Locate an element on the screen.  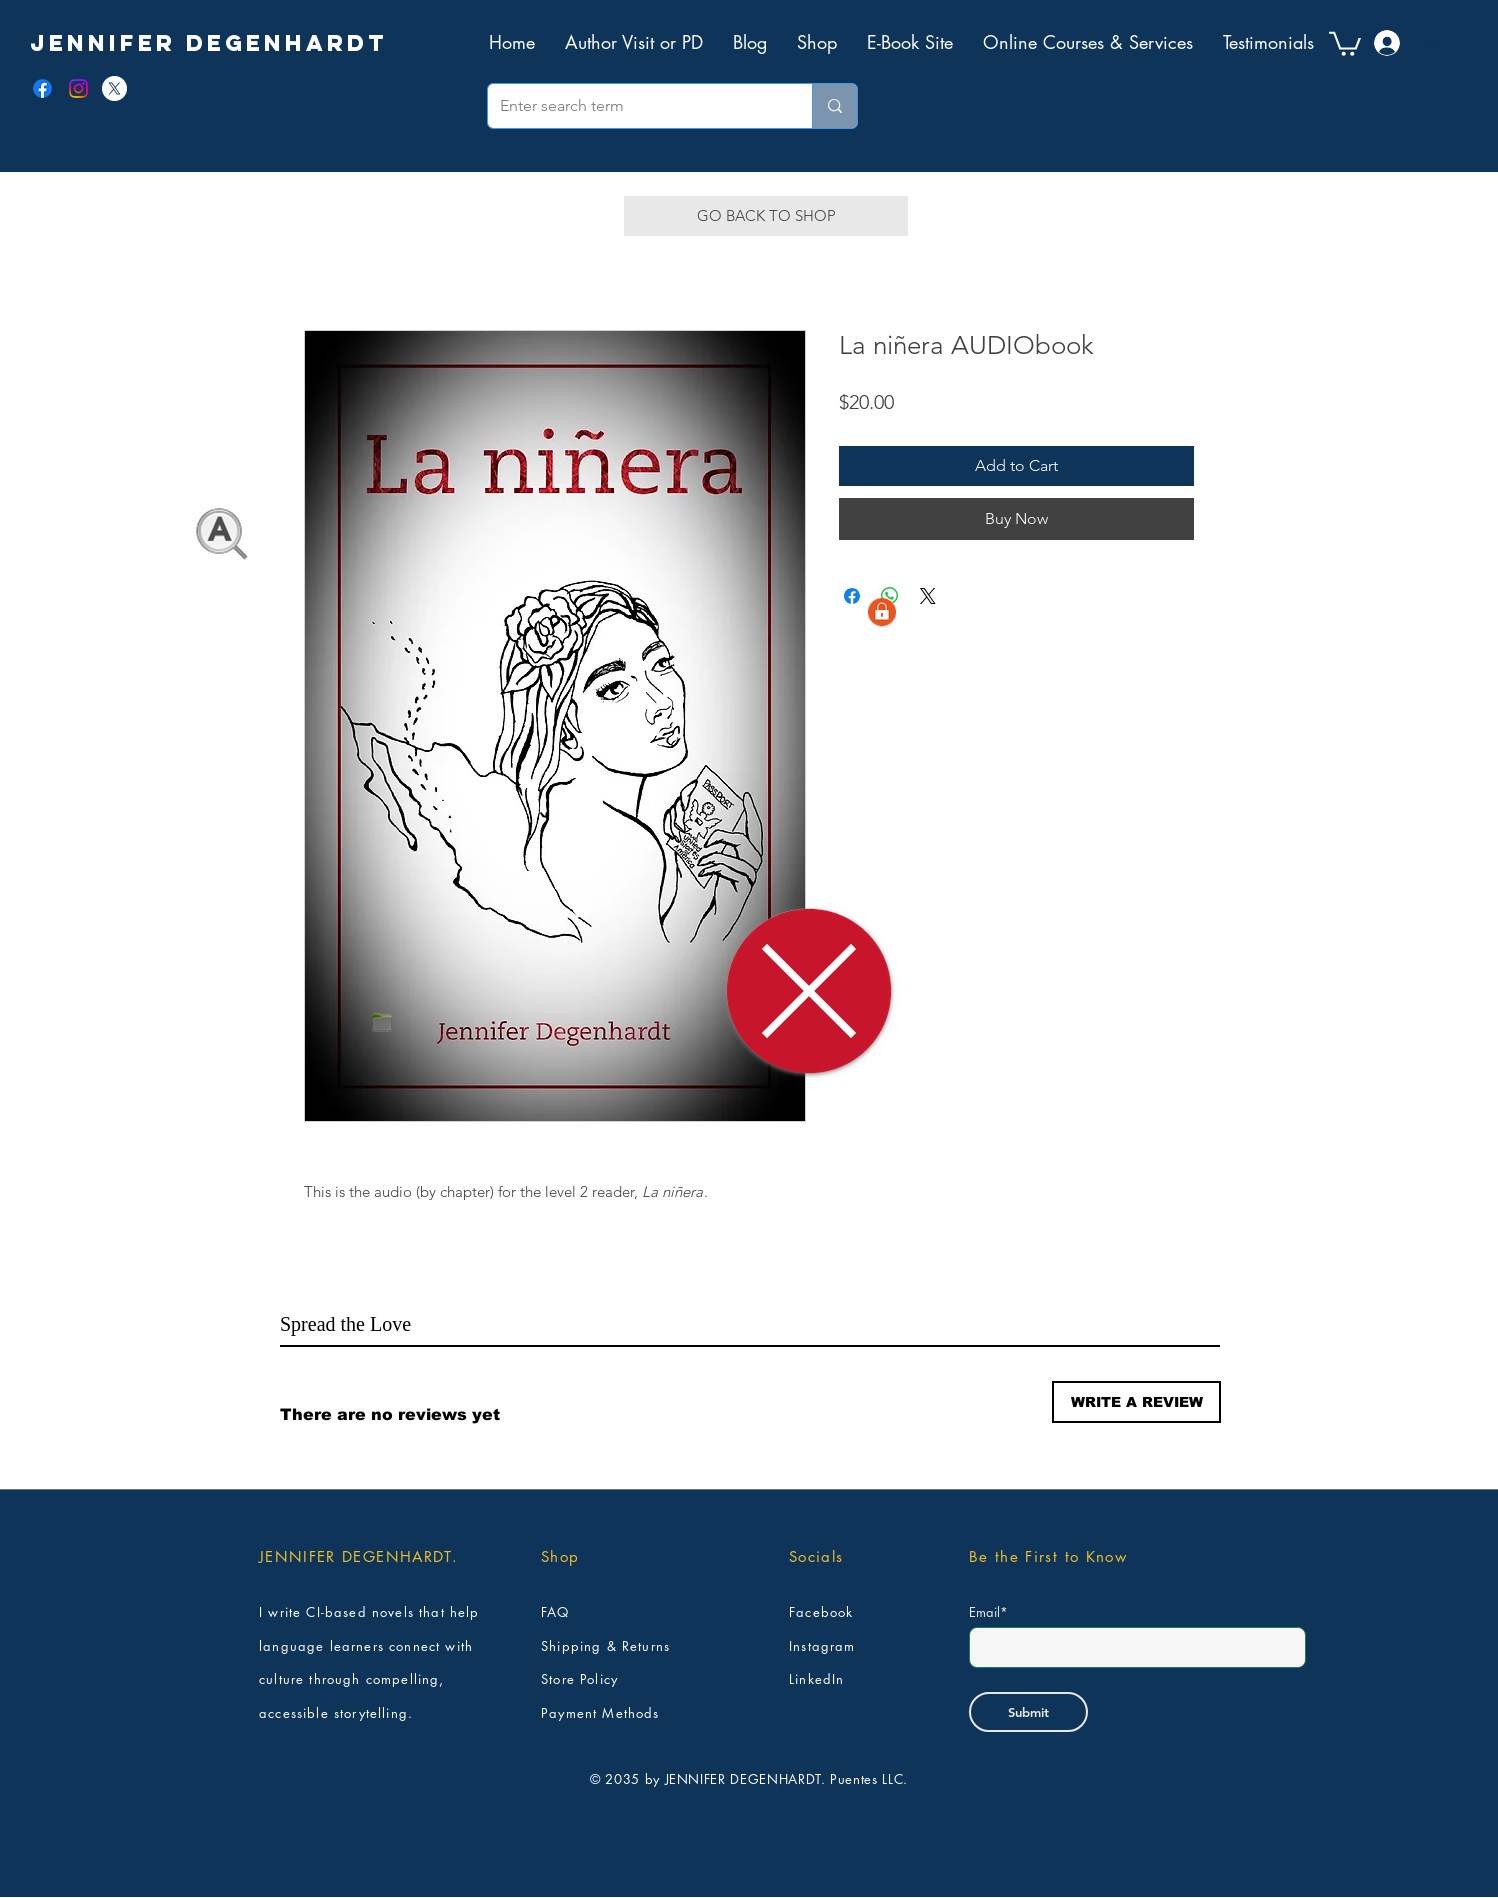
indicates an Insync sync error or failure is located at coordinates (809, 991).